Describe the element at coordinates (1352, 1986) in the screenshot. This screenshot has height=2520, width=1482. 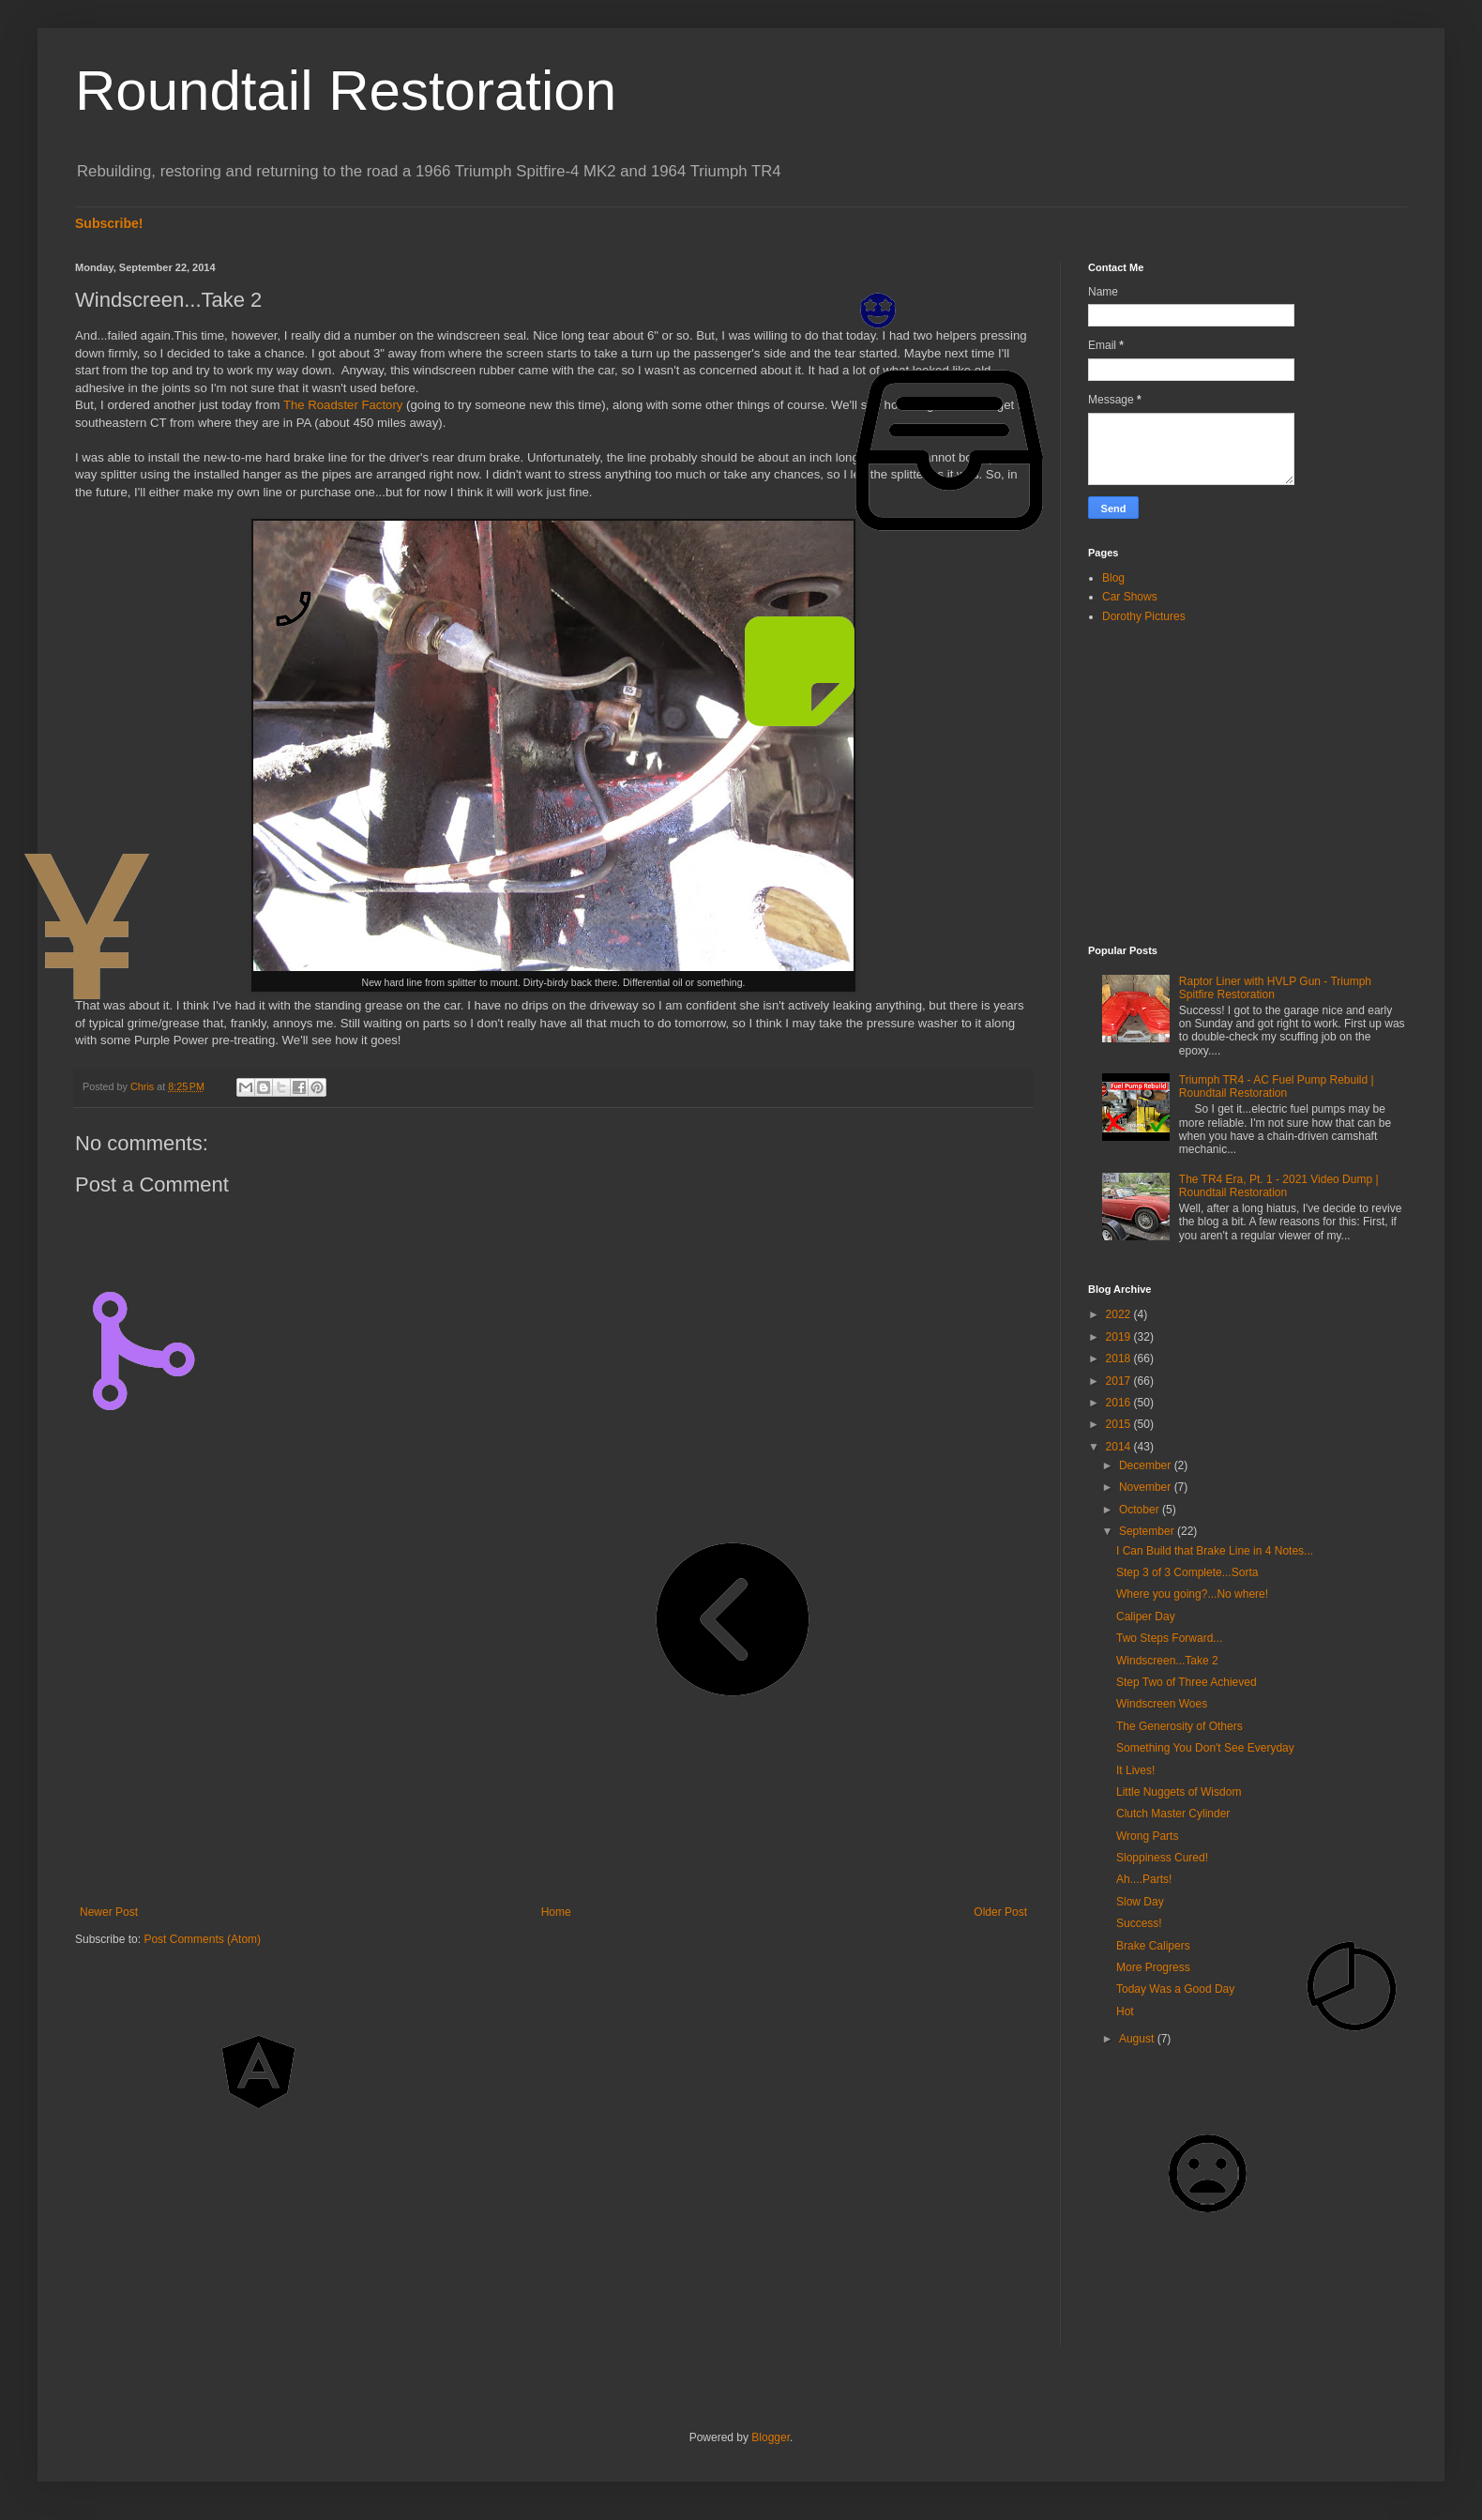
I see `view data breakdown or statistics` at that location.